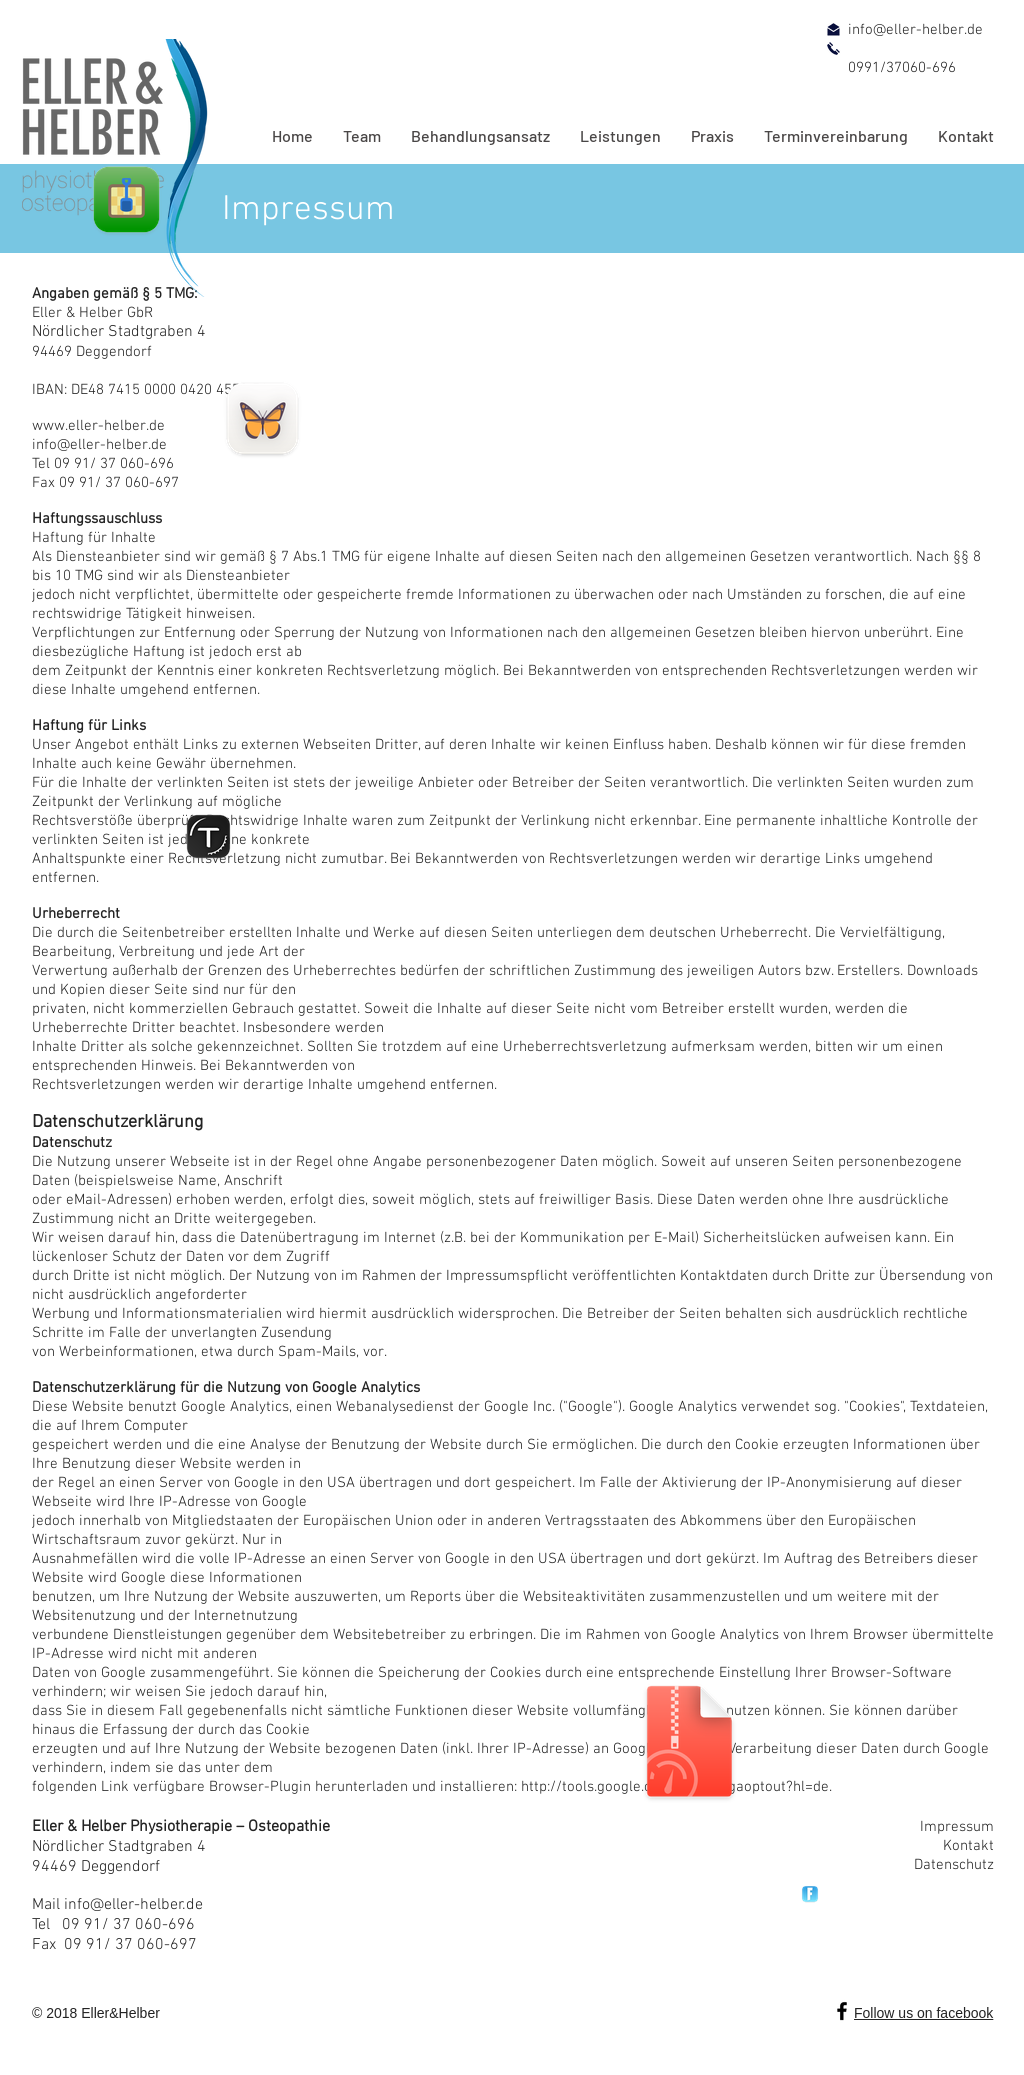 This screenshot has width=1024, height=2075. I want to click on an rpm package file for linux software installation, so click(689, 1743).